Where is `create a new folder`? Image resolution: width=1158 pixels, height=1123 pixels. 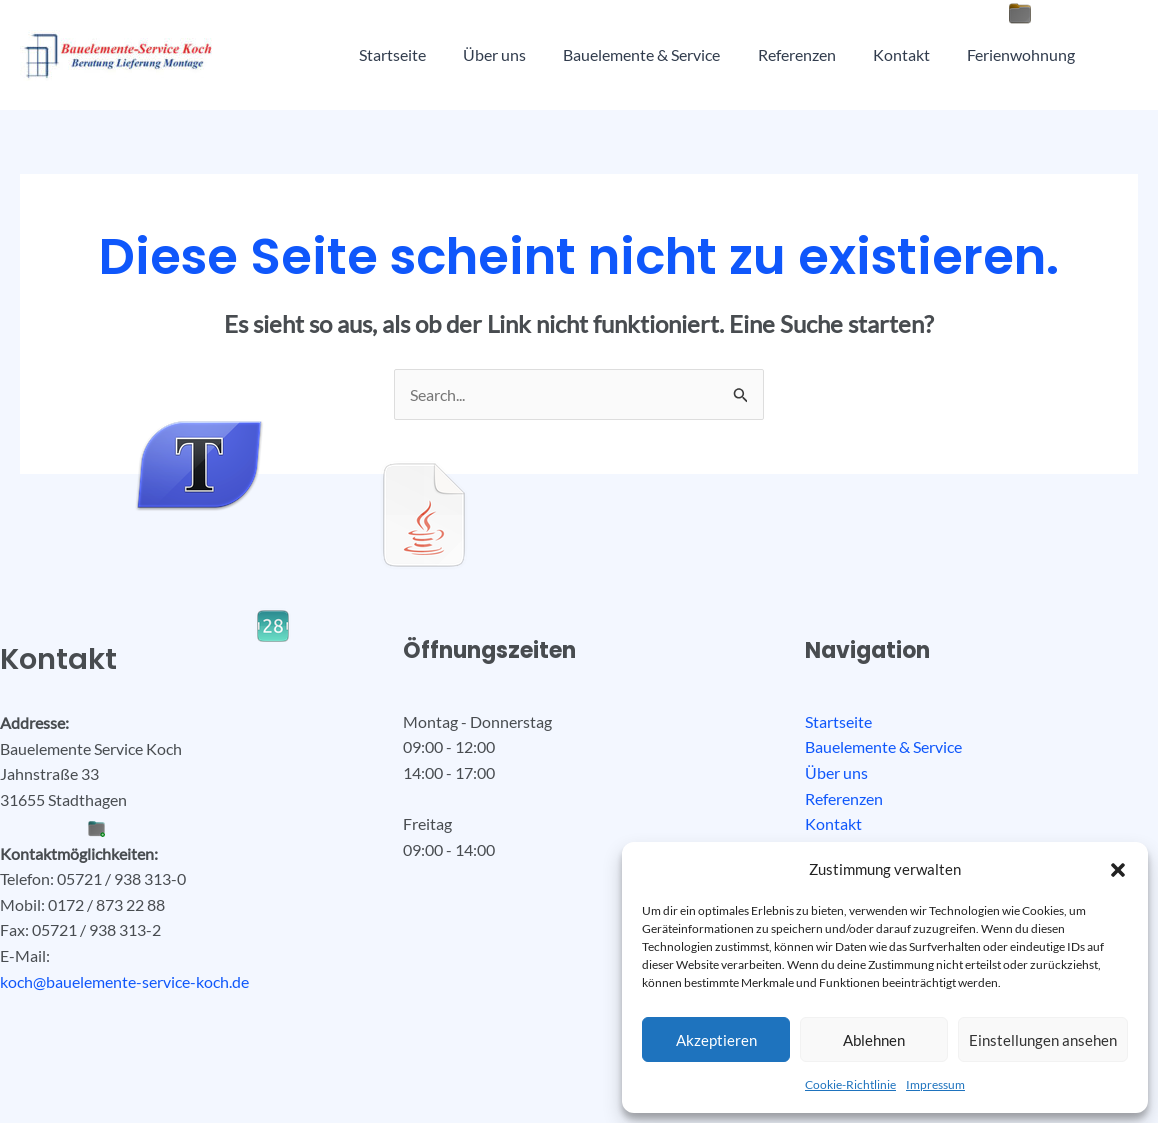
create a new folder is located at coordinates (96, 828).